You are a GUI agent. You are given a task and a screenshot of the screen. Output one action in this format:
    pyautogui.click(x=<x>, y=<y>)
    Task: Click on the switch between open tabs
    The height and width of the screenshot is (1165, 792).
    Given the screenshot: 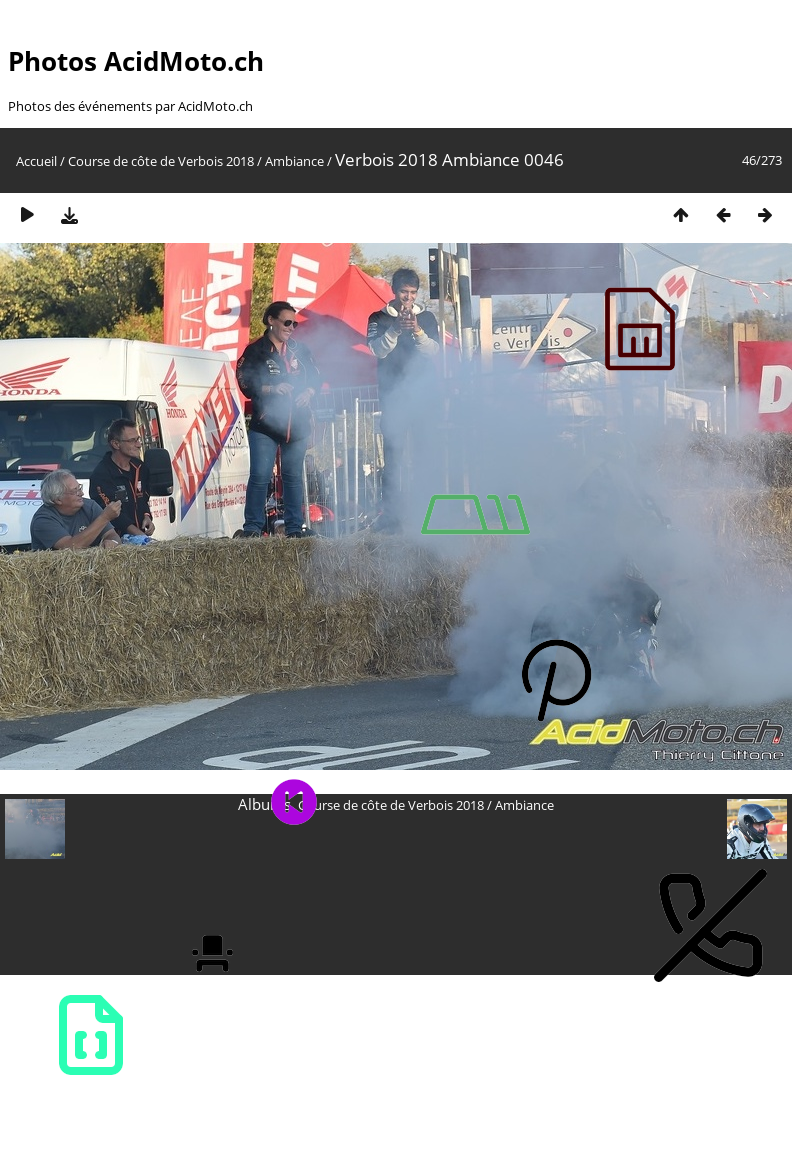 What is the action you would take?
    pyautogui.click(x=475, y=514)
    